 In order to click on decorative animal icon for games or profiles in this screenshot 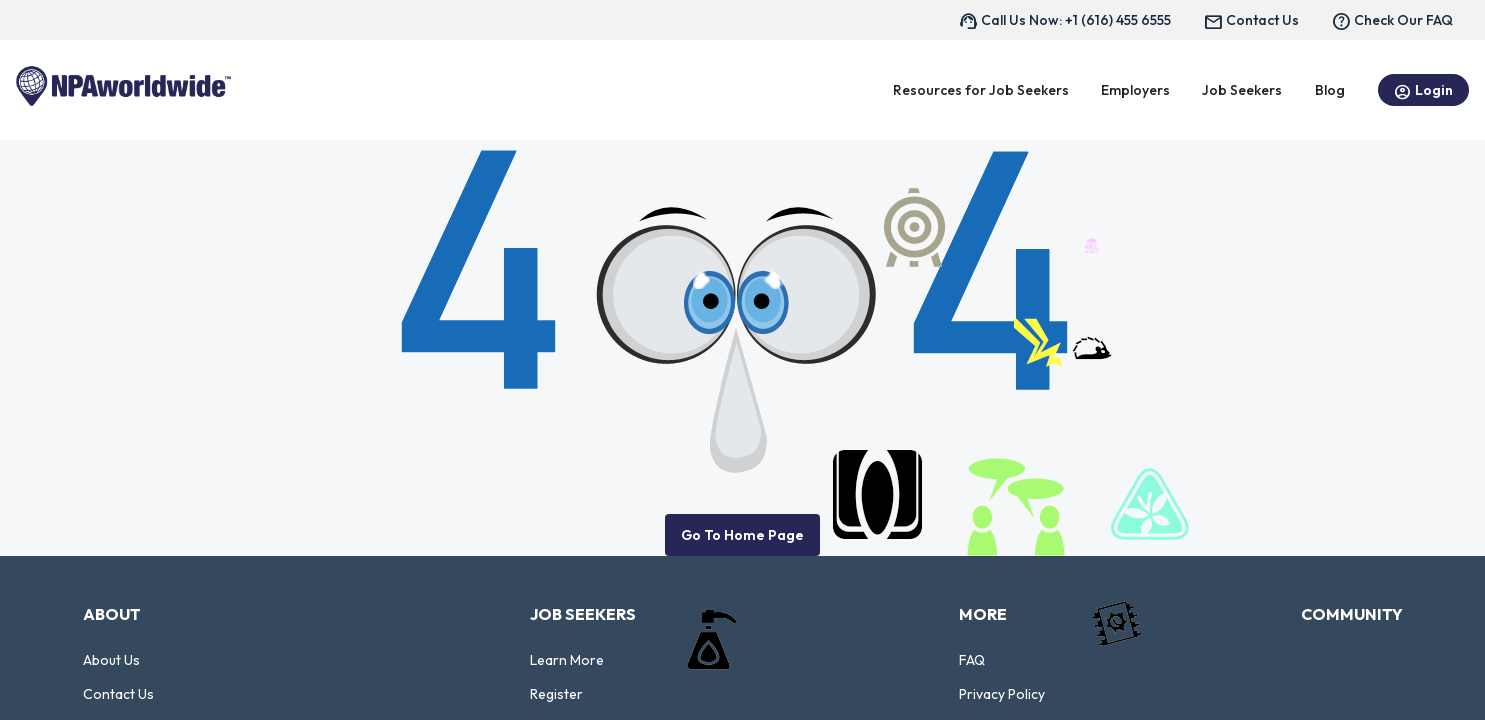, I will do `click(1092, 348)`.